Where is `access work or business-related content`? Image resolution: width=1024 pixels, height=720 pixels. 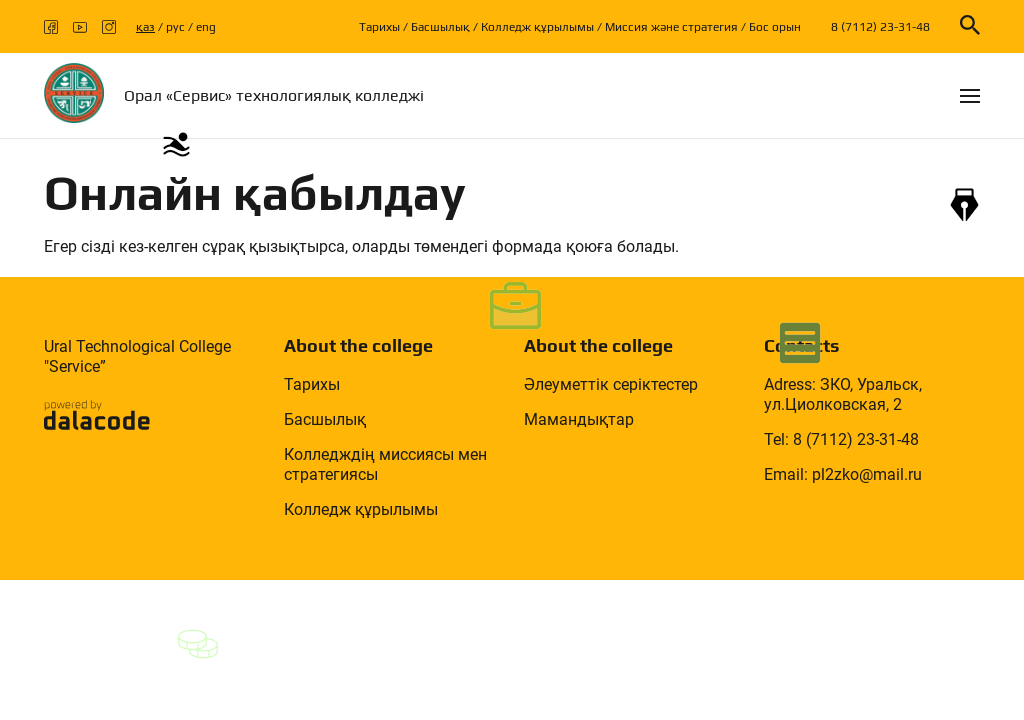
access work or business-related content is located at coordinates (515, 307).